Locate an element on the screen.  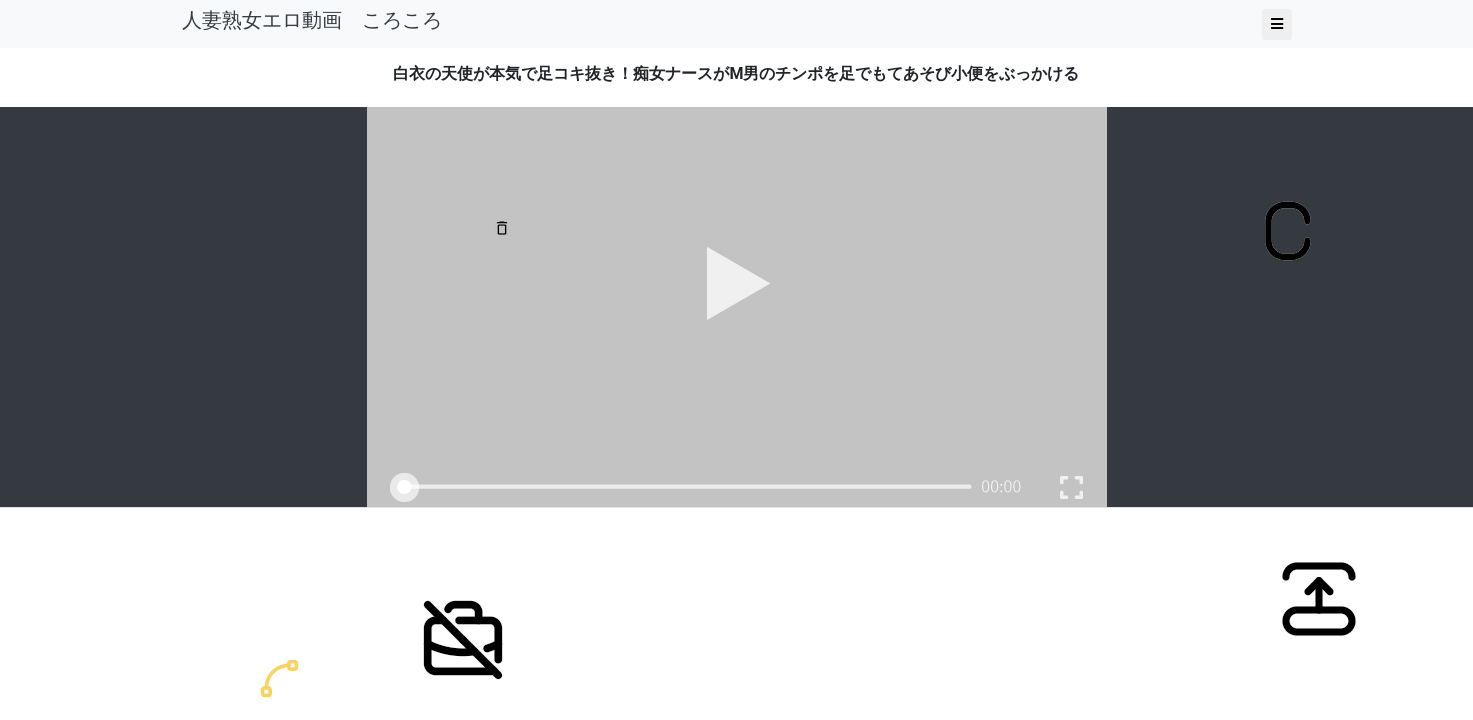
edit vector path curve handles is located at coordinates (279, 678).